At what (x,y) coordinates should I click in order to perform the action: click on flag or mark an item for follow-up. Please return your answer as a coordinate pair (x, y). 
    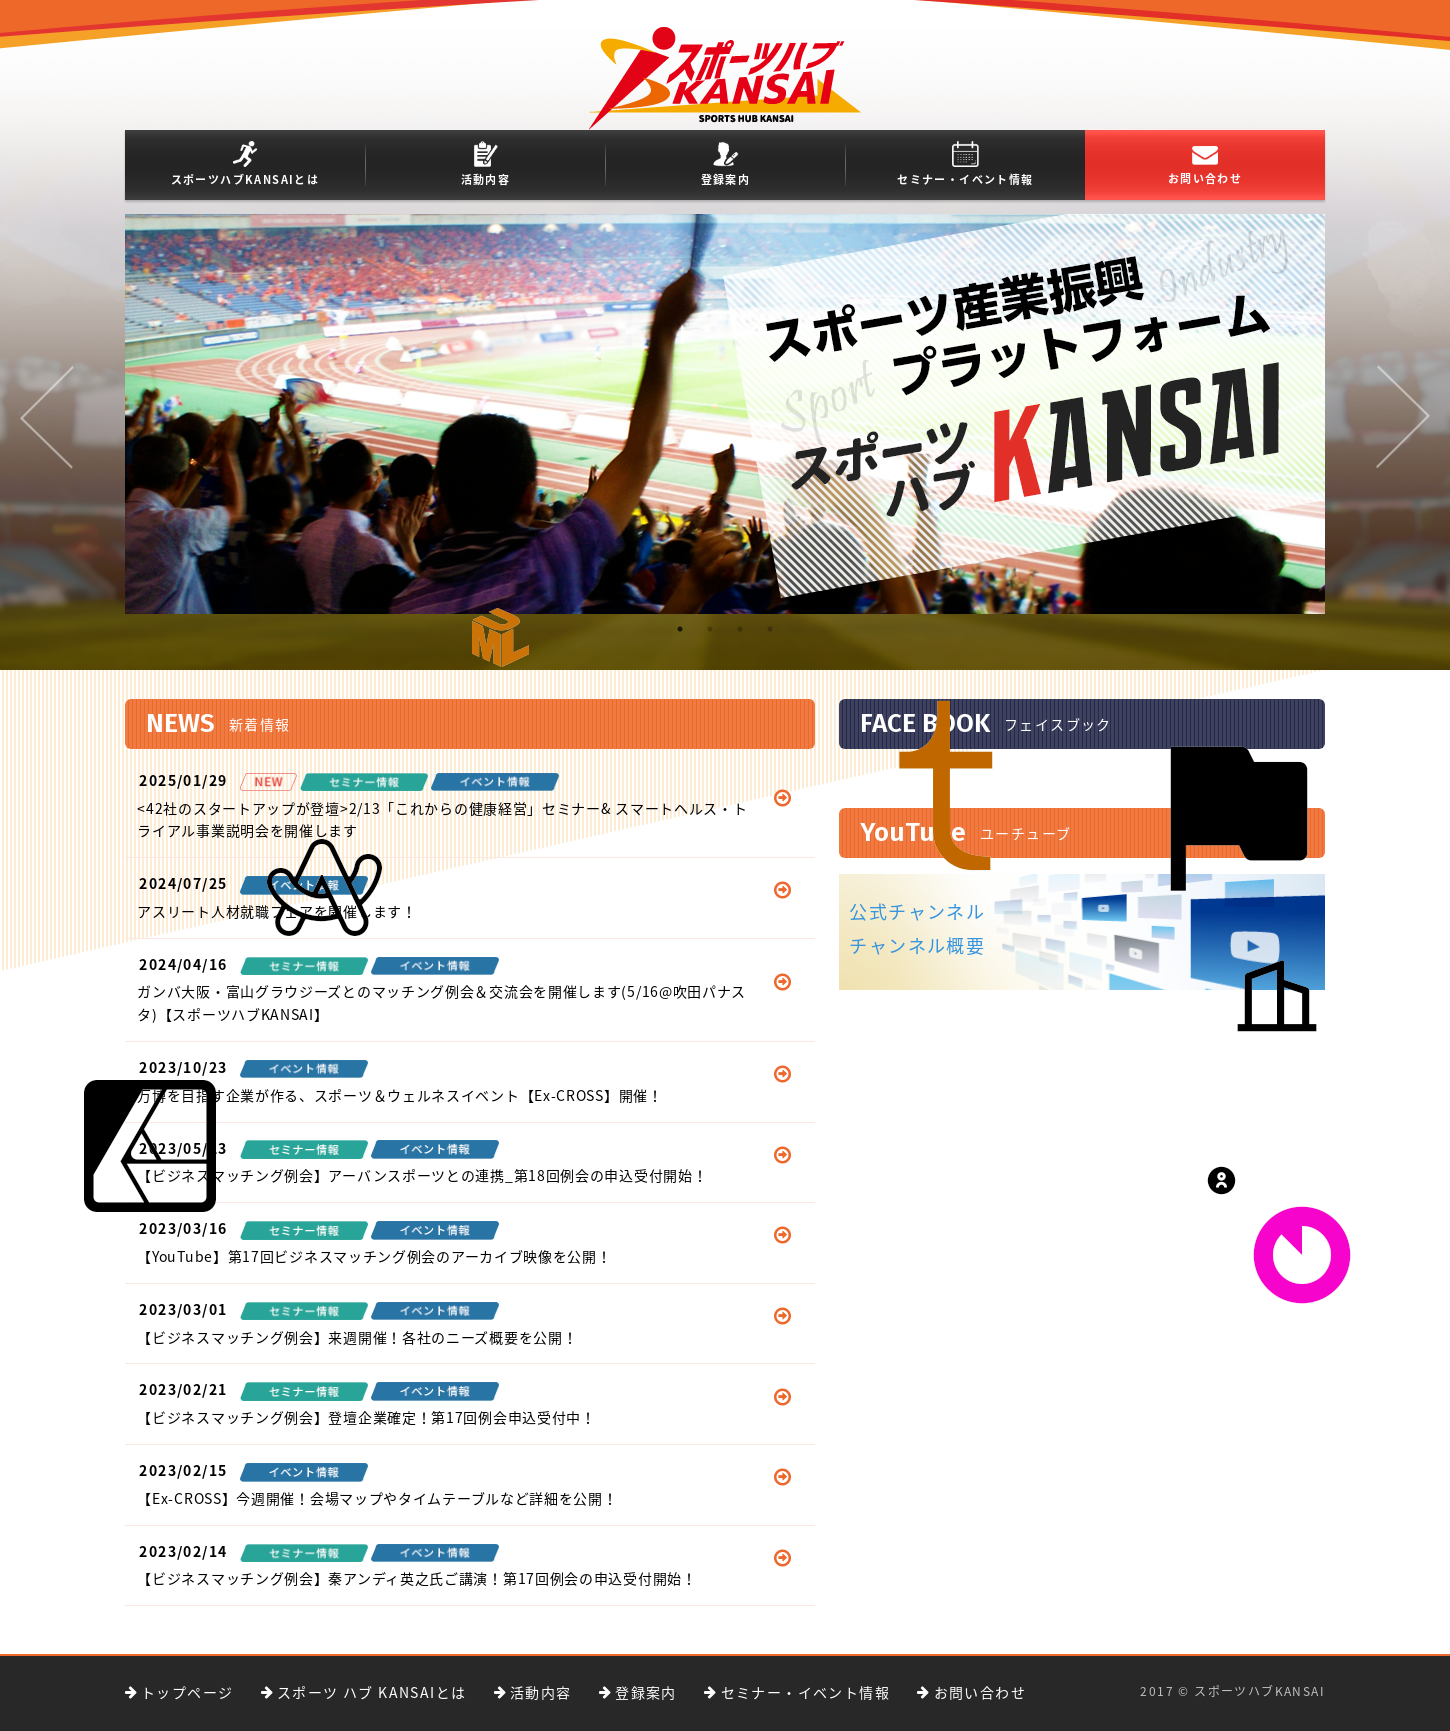
    Looking at the image, I should click on (1239, 815).